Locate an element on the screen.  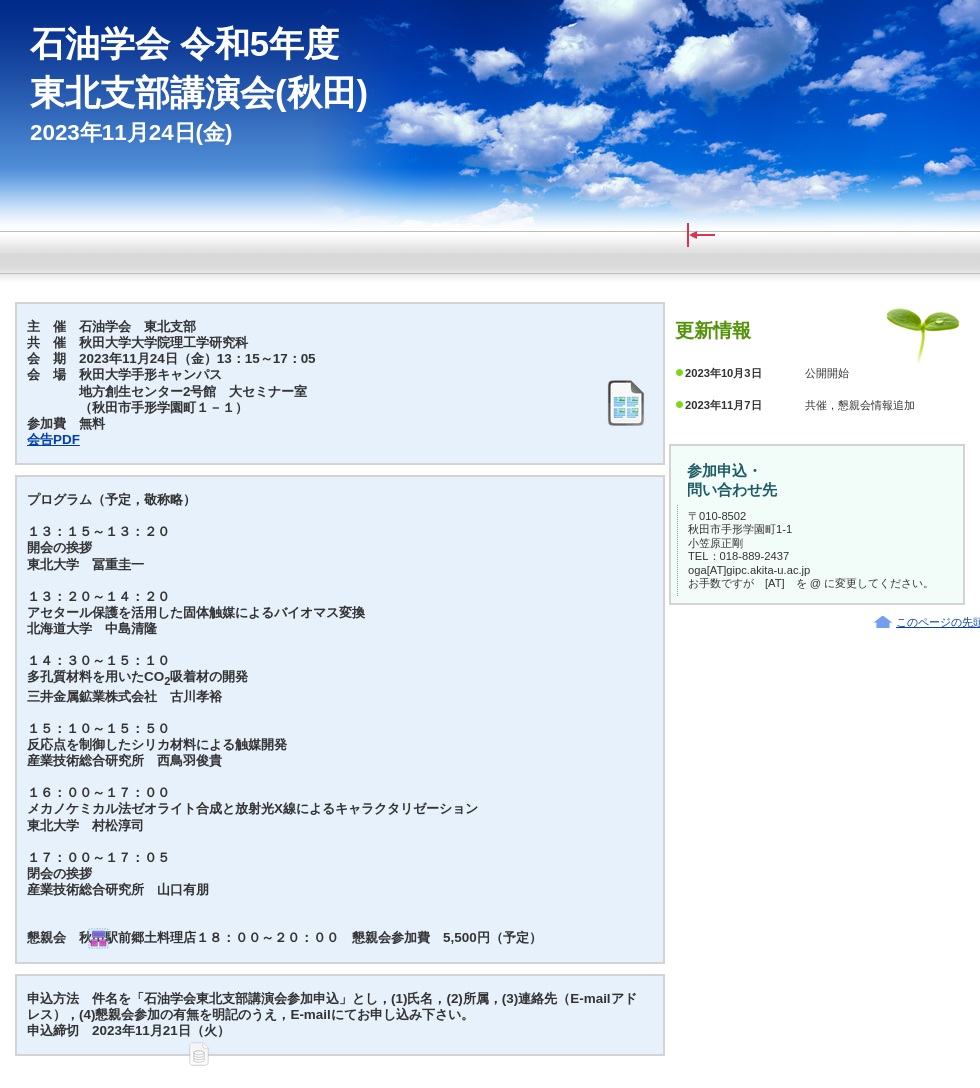
sqlite3 database file is located at coordinates (199, 1054).